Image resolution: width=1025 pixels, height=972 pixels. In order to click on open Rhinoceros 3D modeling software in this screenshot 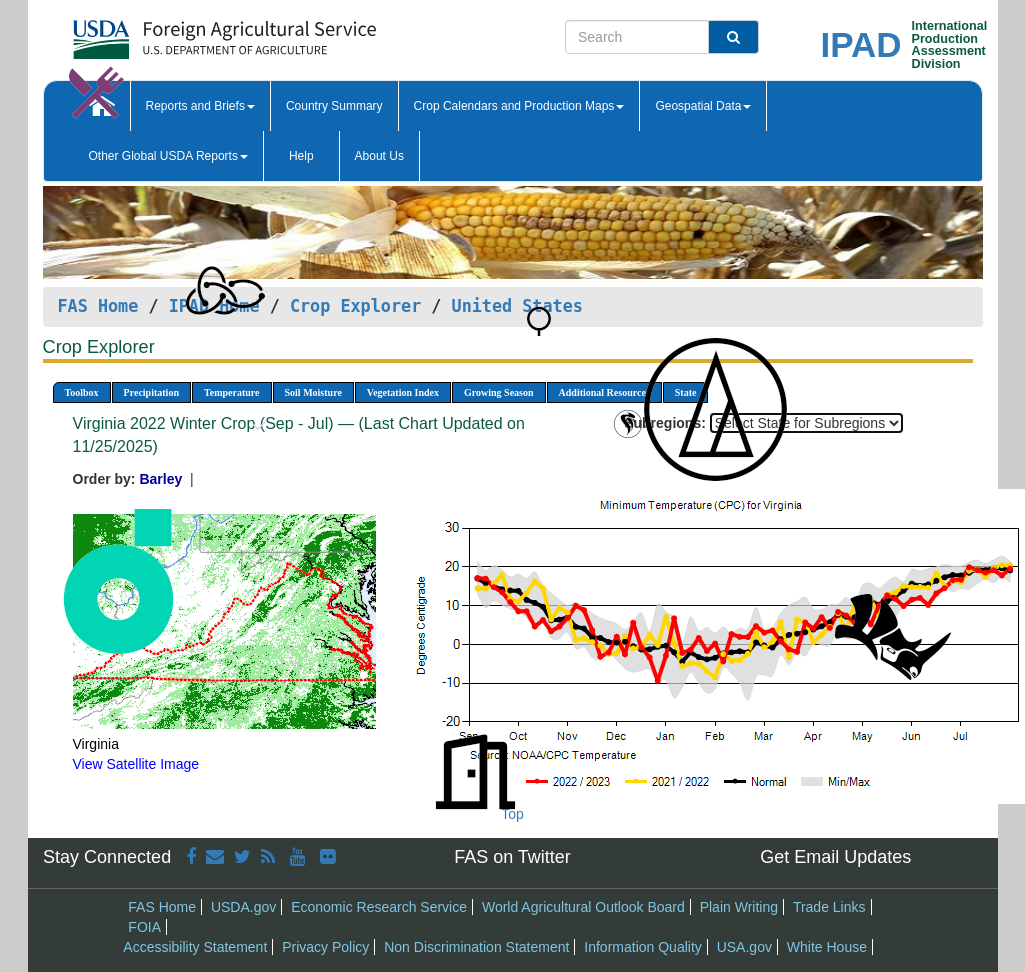, I will do `click(893, 637)`.